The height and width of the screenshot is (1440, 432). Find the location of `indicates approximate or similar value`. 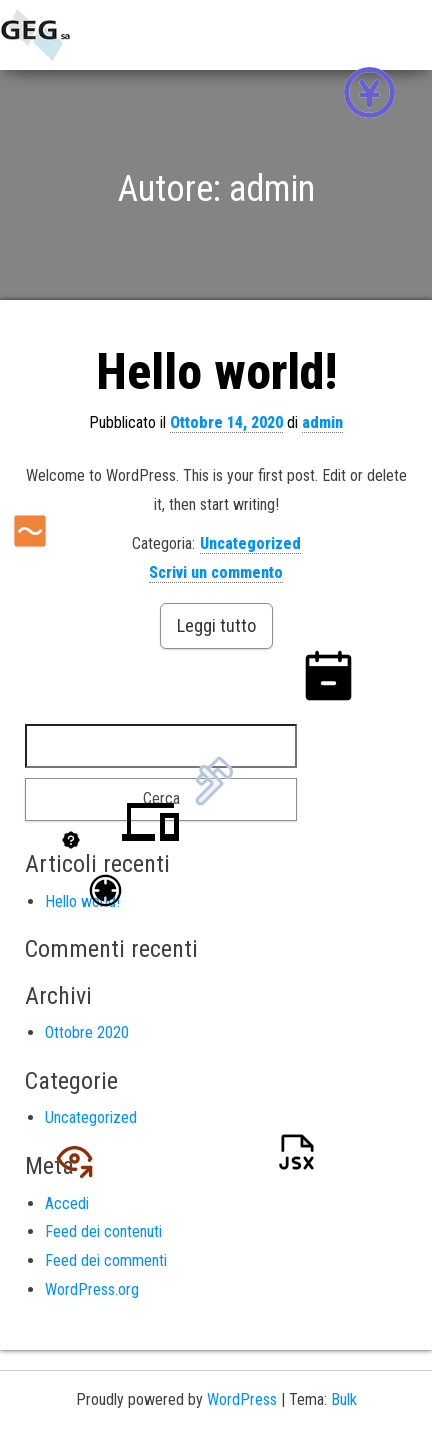

indicates approximate or similar value is located at coordinates (30, 531).